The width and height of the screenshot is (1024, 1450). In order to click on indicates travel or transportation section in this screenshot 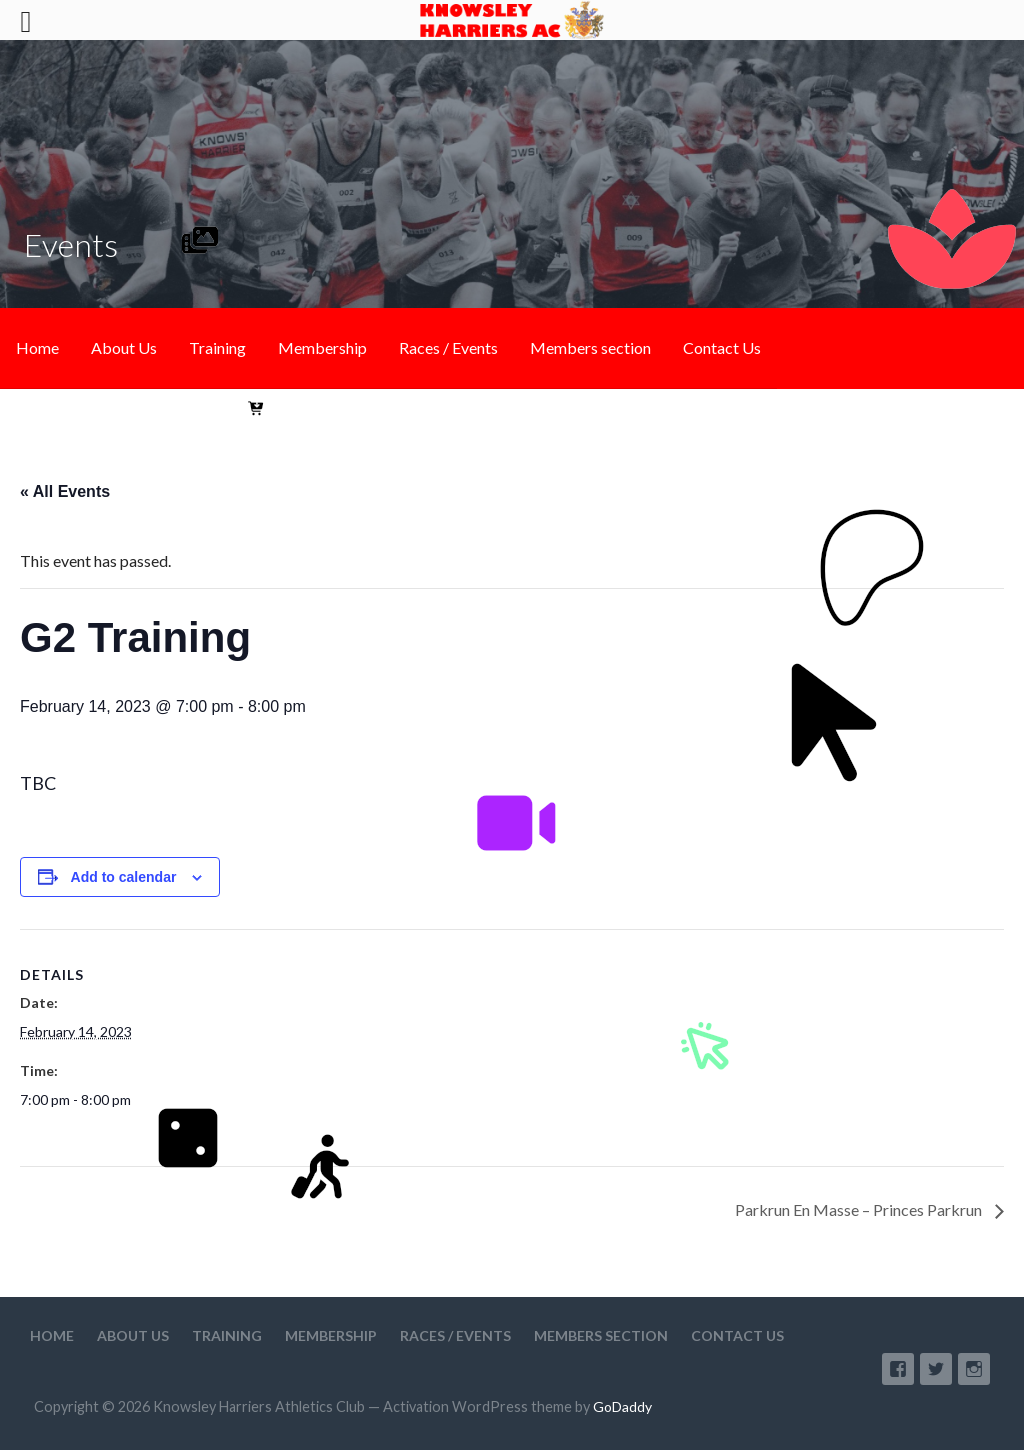, I will do `click(320, 1166)`.